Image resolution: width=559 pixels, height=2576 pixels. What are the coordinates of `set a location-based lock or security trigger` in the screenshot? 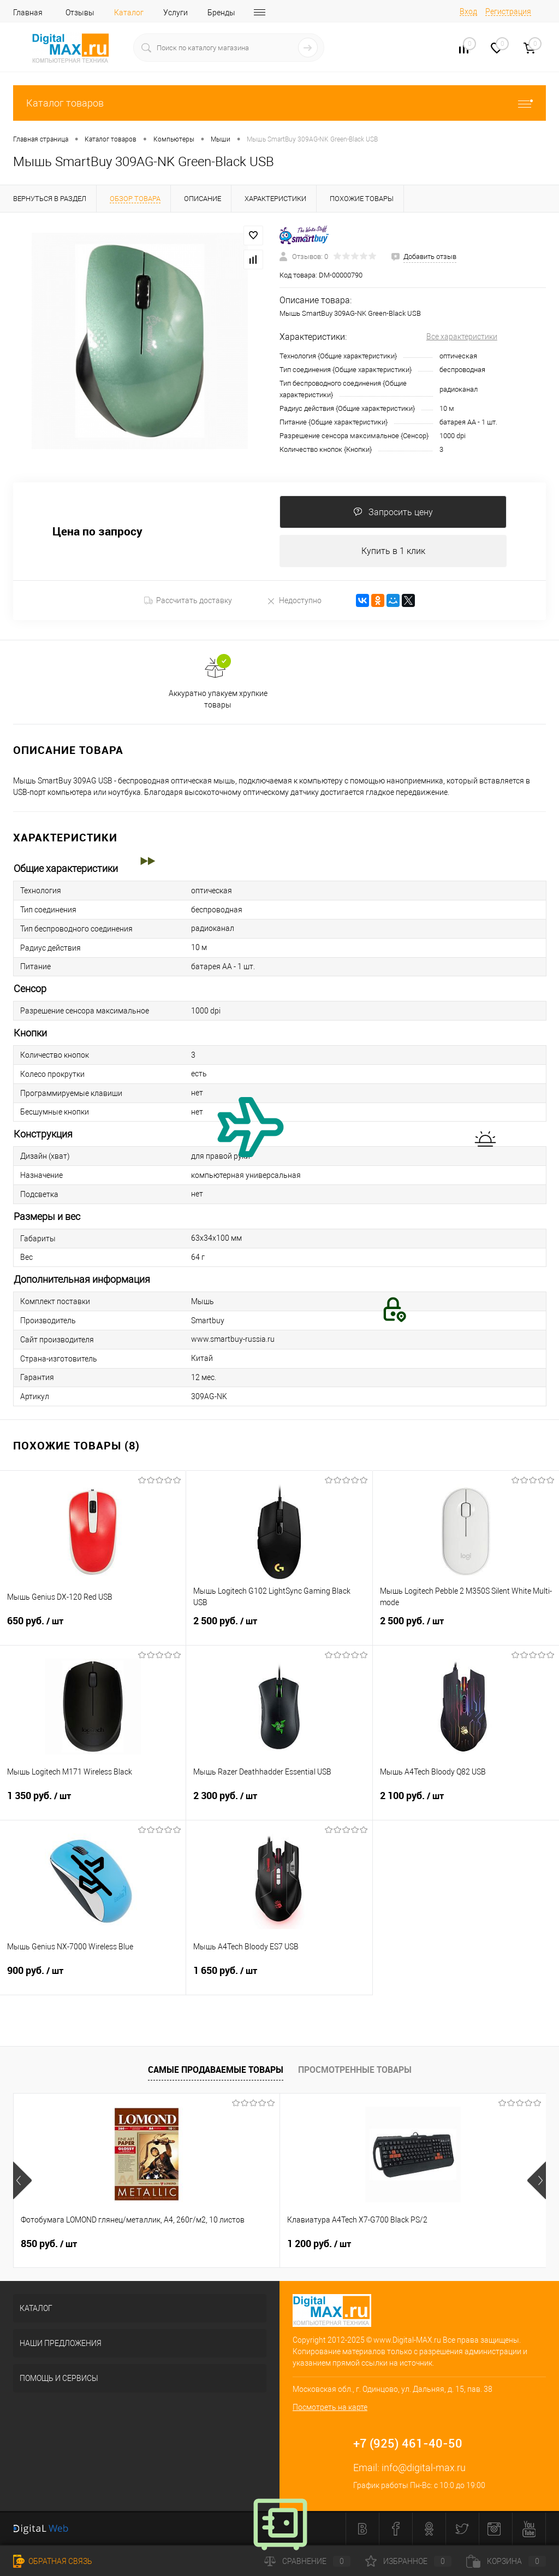 It's located at (393, 1309).